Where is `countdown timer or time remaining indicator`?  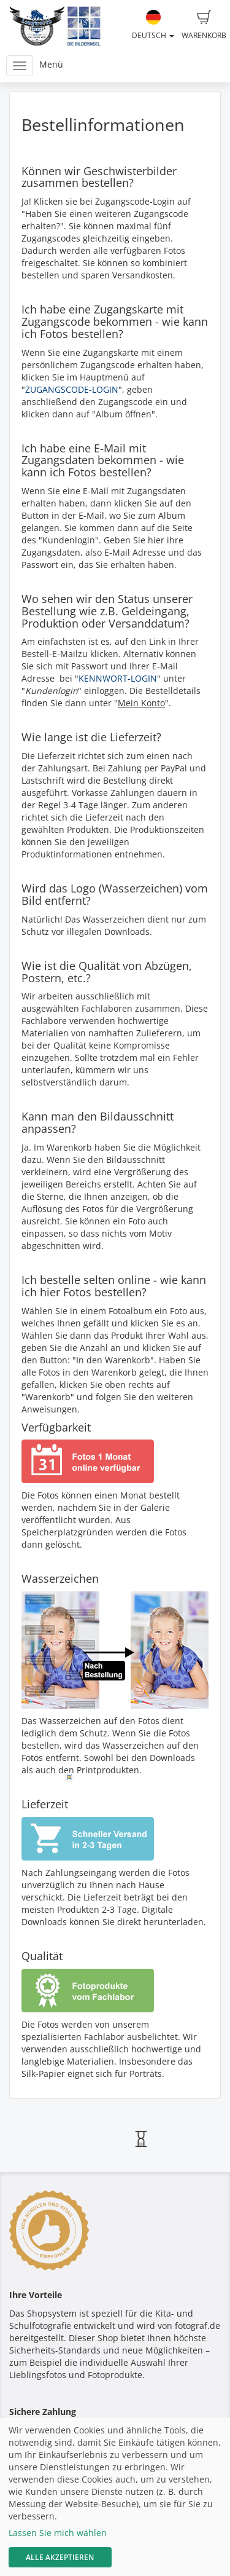 countdown timer or time remaining indicator is located at coordinates (141, 2139).